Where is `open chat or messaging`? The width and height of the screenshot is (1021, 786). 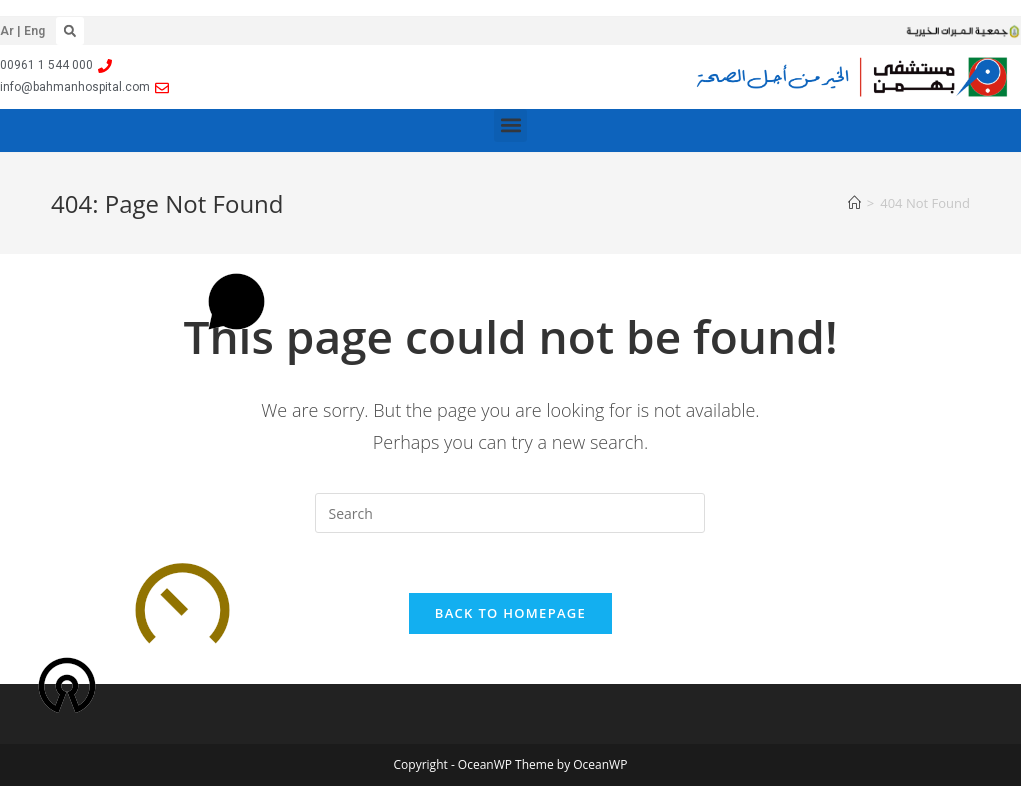
open chat or messaging is located at coordinates (236, 301).